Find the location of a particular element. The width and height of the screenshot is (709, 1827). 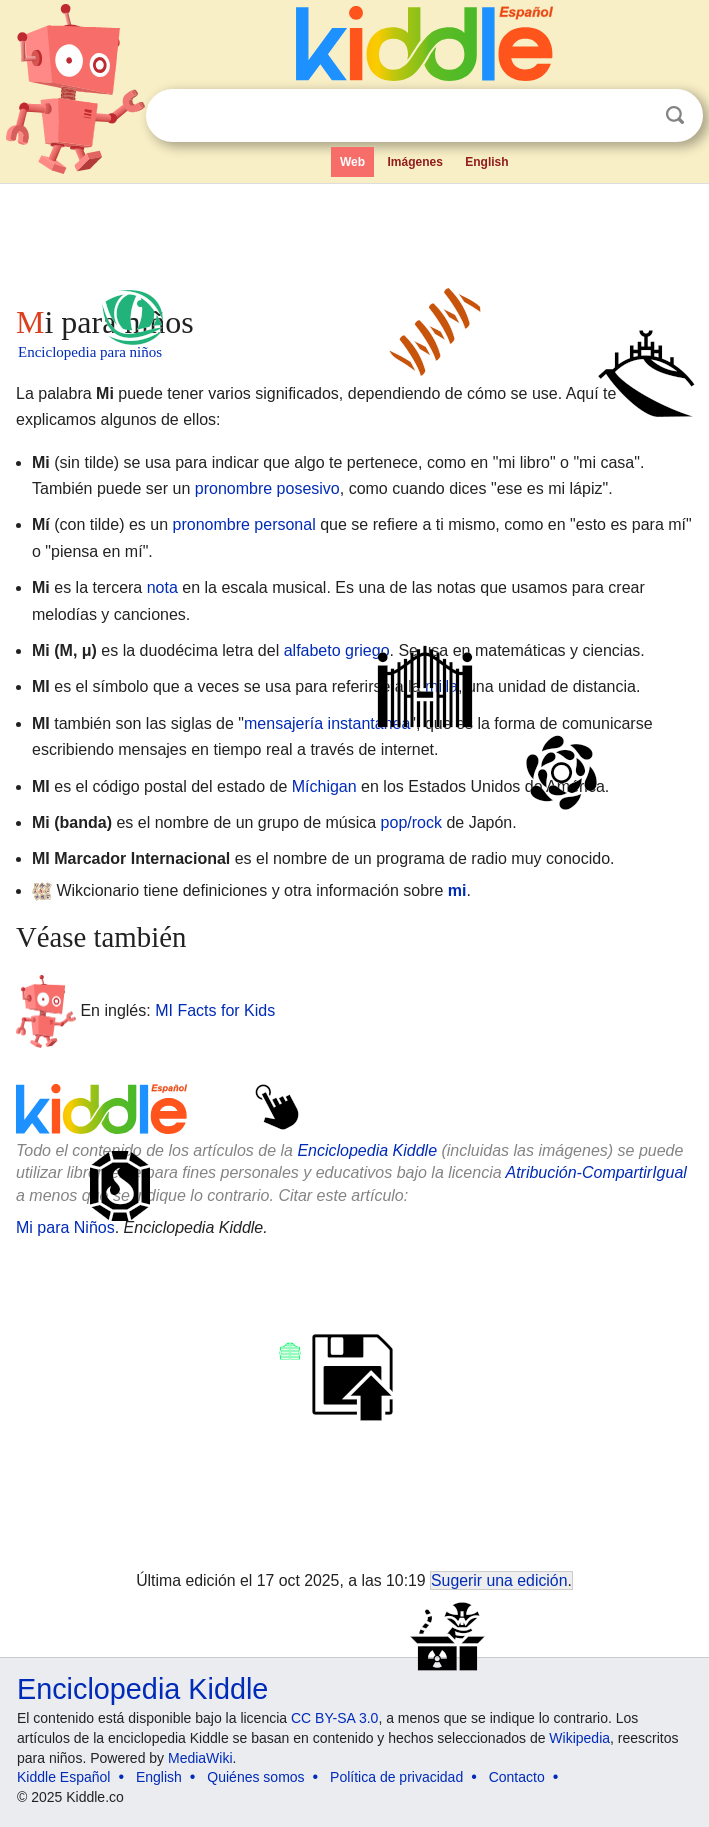

indicates spring physics or bounce effect is located at coordinates (435, 332).